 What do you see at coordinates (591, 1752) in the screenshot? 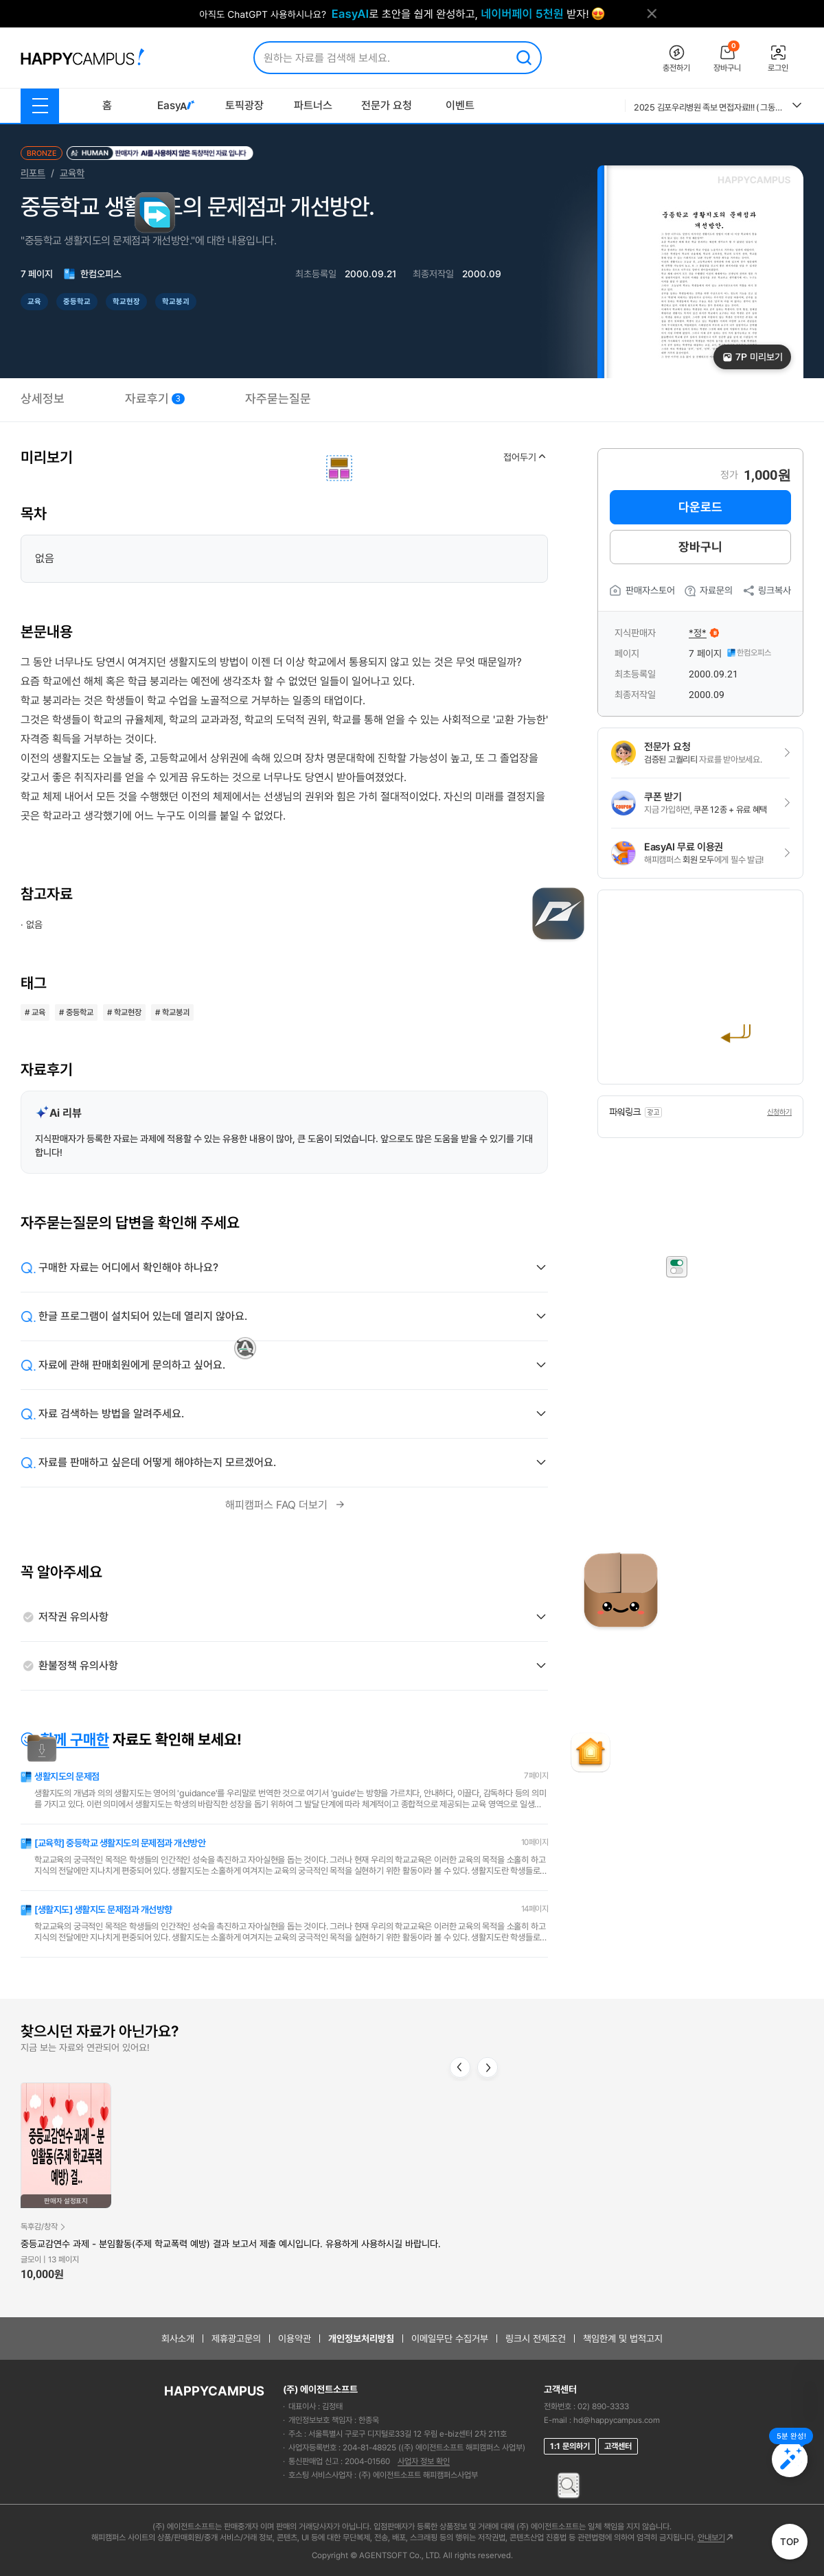
I see `open the Apple Home app` at bounding box center [591, 1752].